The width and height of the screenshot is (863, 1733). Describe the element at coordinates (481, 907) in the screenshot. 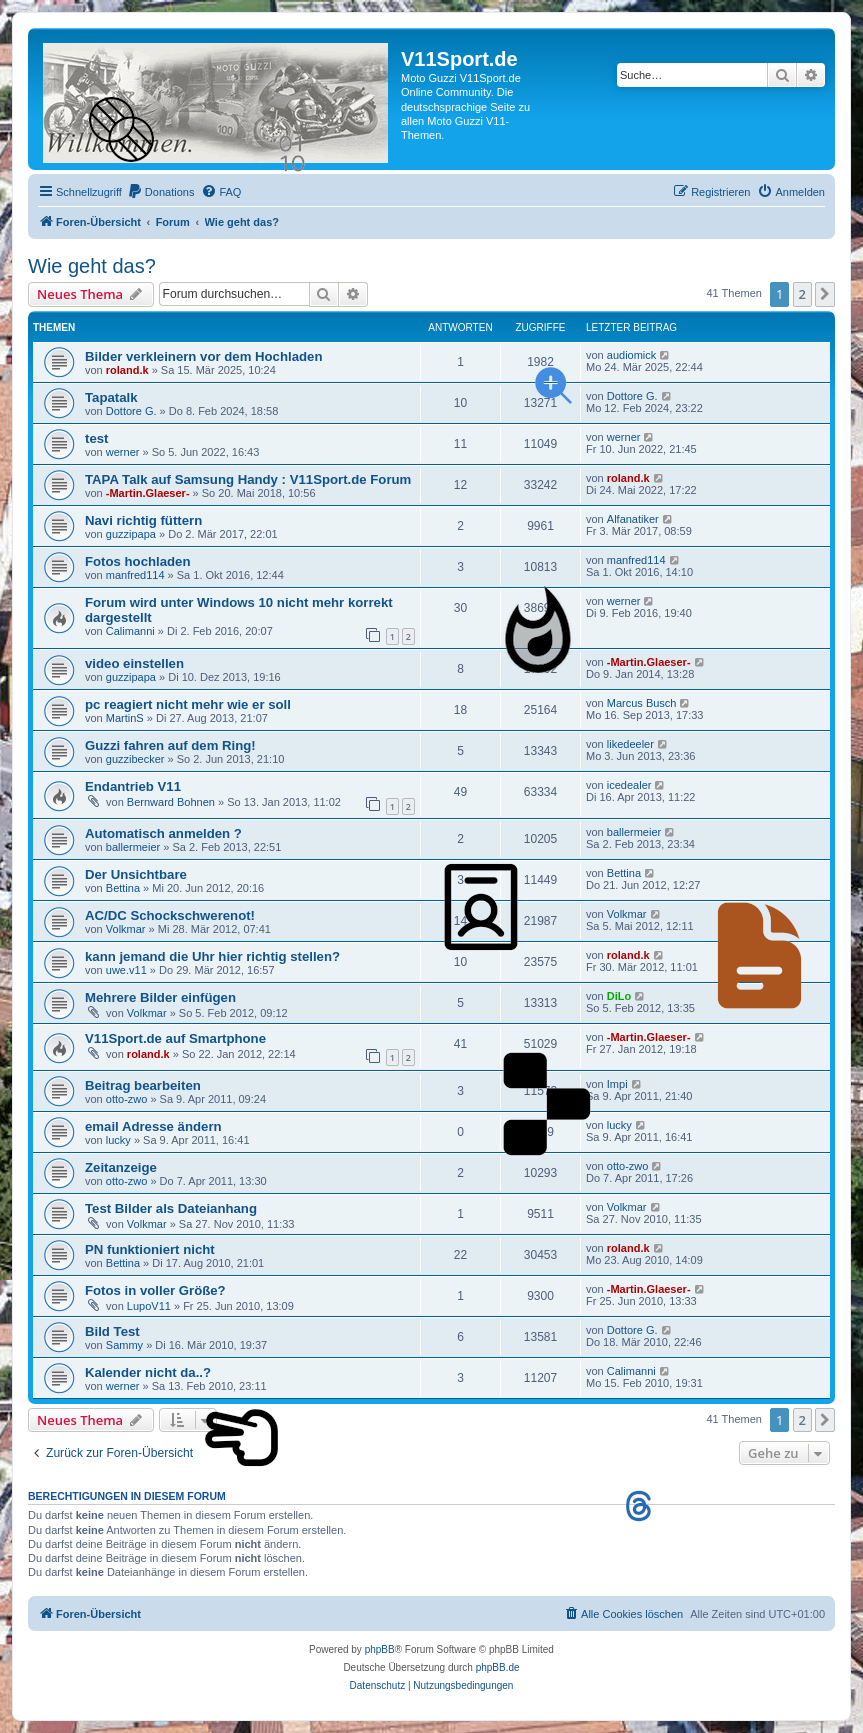

I see `view user profile or identity information` at that location.